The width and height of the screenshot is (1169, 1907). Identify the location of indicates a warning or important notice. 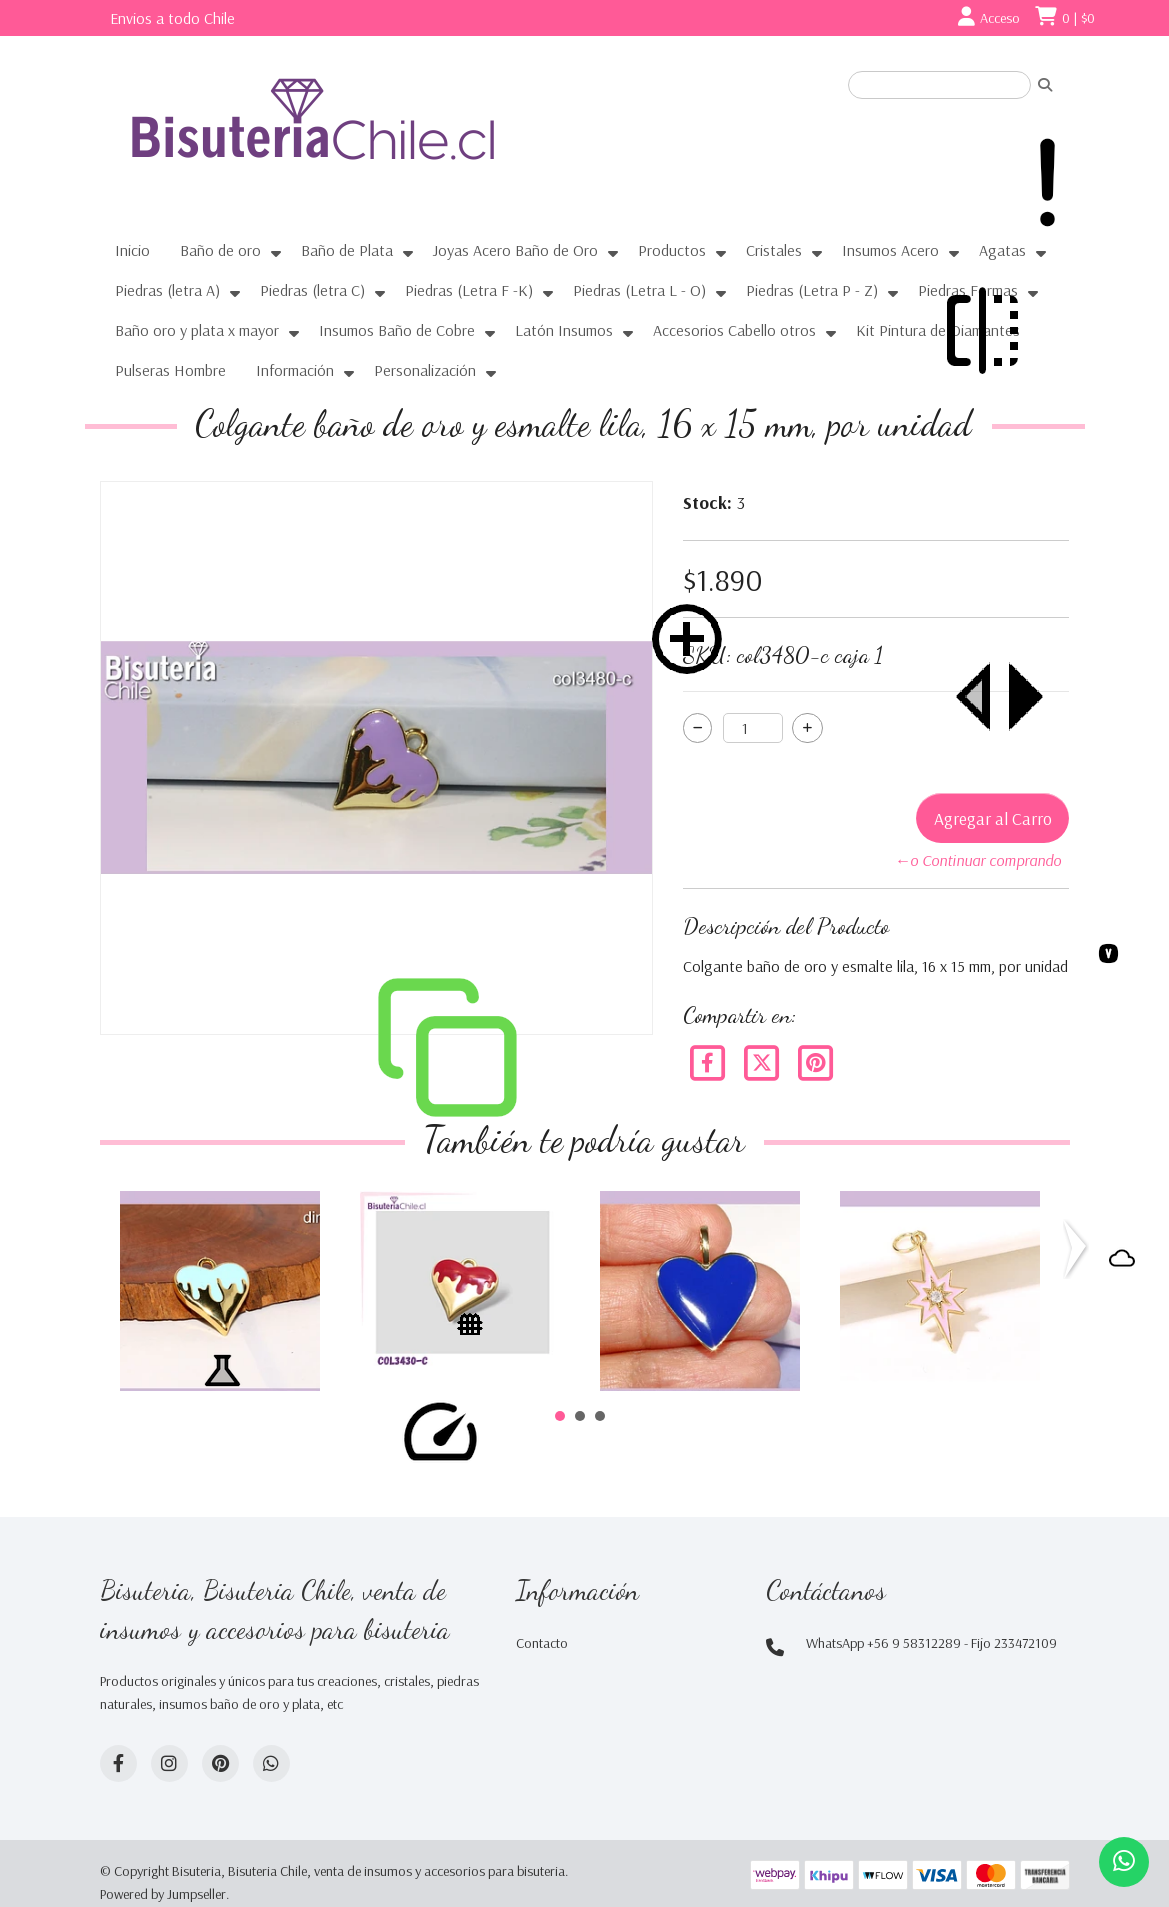
(1047, 182).